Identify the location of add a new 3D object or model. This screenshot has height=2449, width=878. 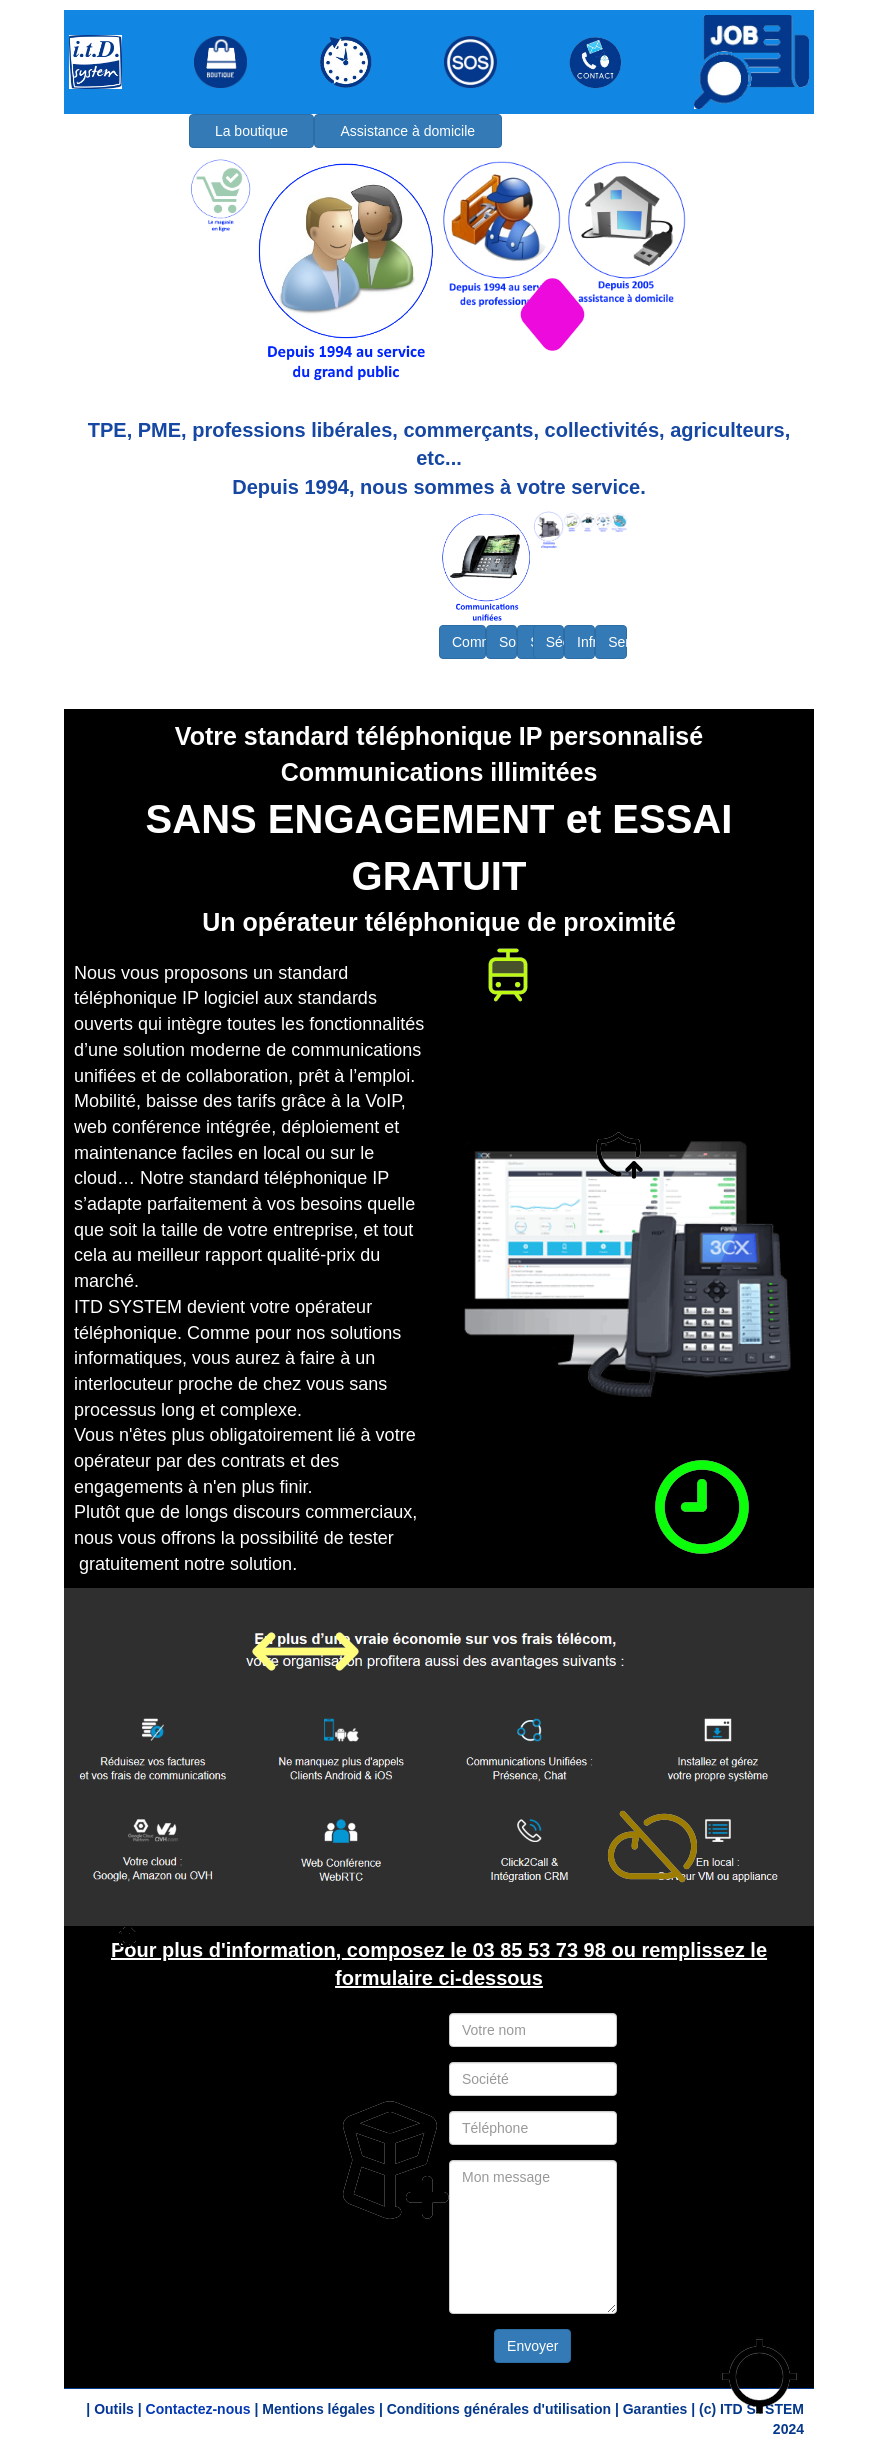
(390, 2160).